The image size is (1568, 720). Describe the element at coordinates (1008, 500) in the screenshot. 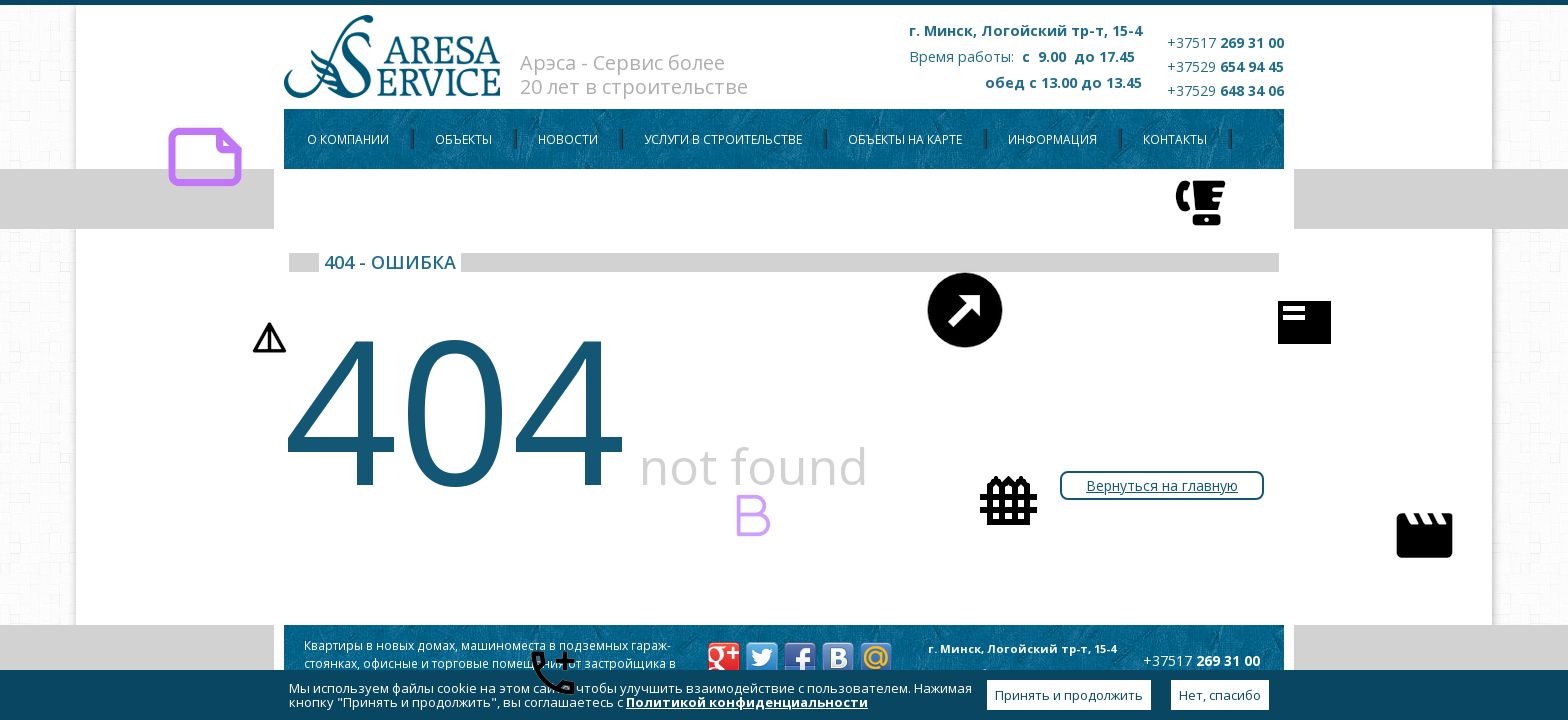

I see `access fence or boundary settings` at that location.